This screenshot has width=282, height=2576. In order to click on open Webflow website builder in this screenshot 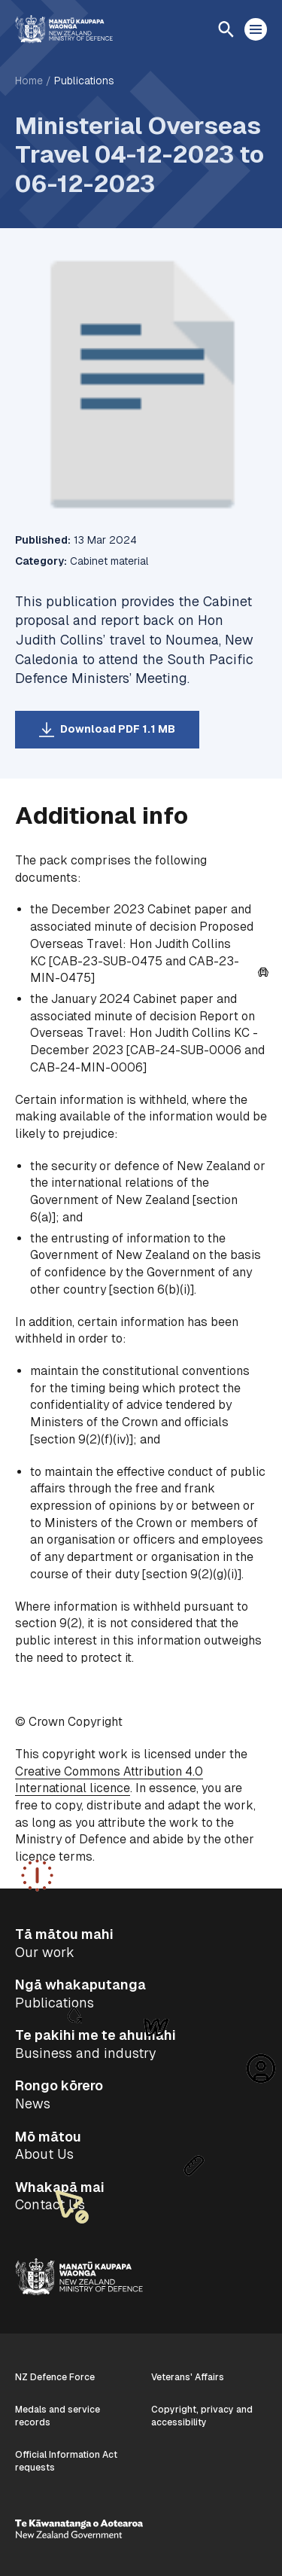, I will do `click(156, 2027)`.